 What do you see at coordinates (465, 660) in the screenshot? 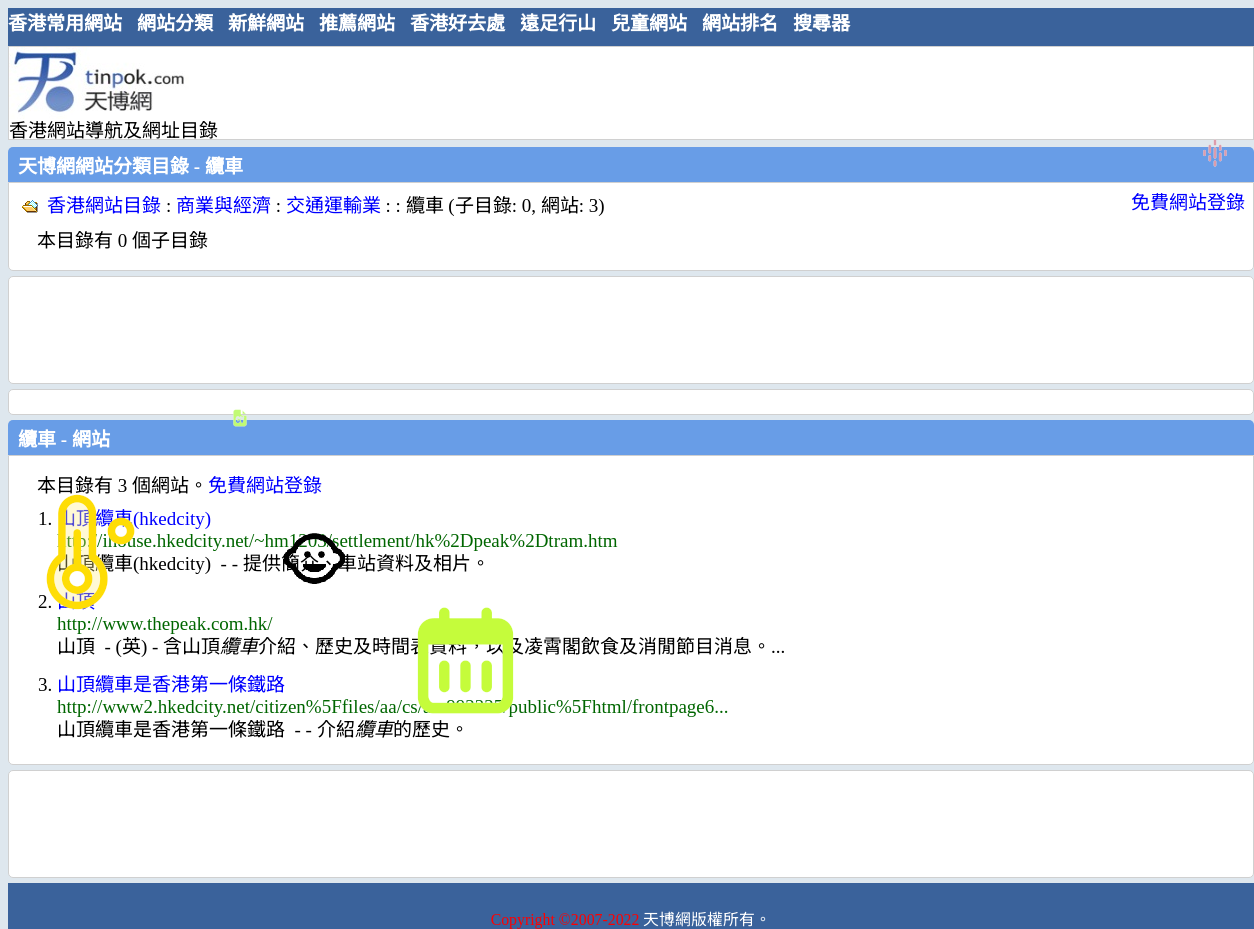
I see `view monthly calendar` at bounding box center [465, 660].